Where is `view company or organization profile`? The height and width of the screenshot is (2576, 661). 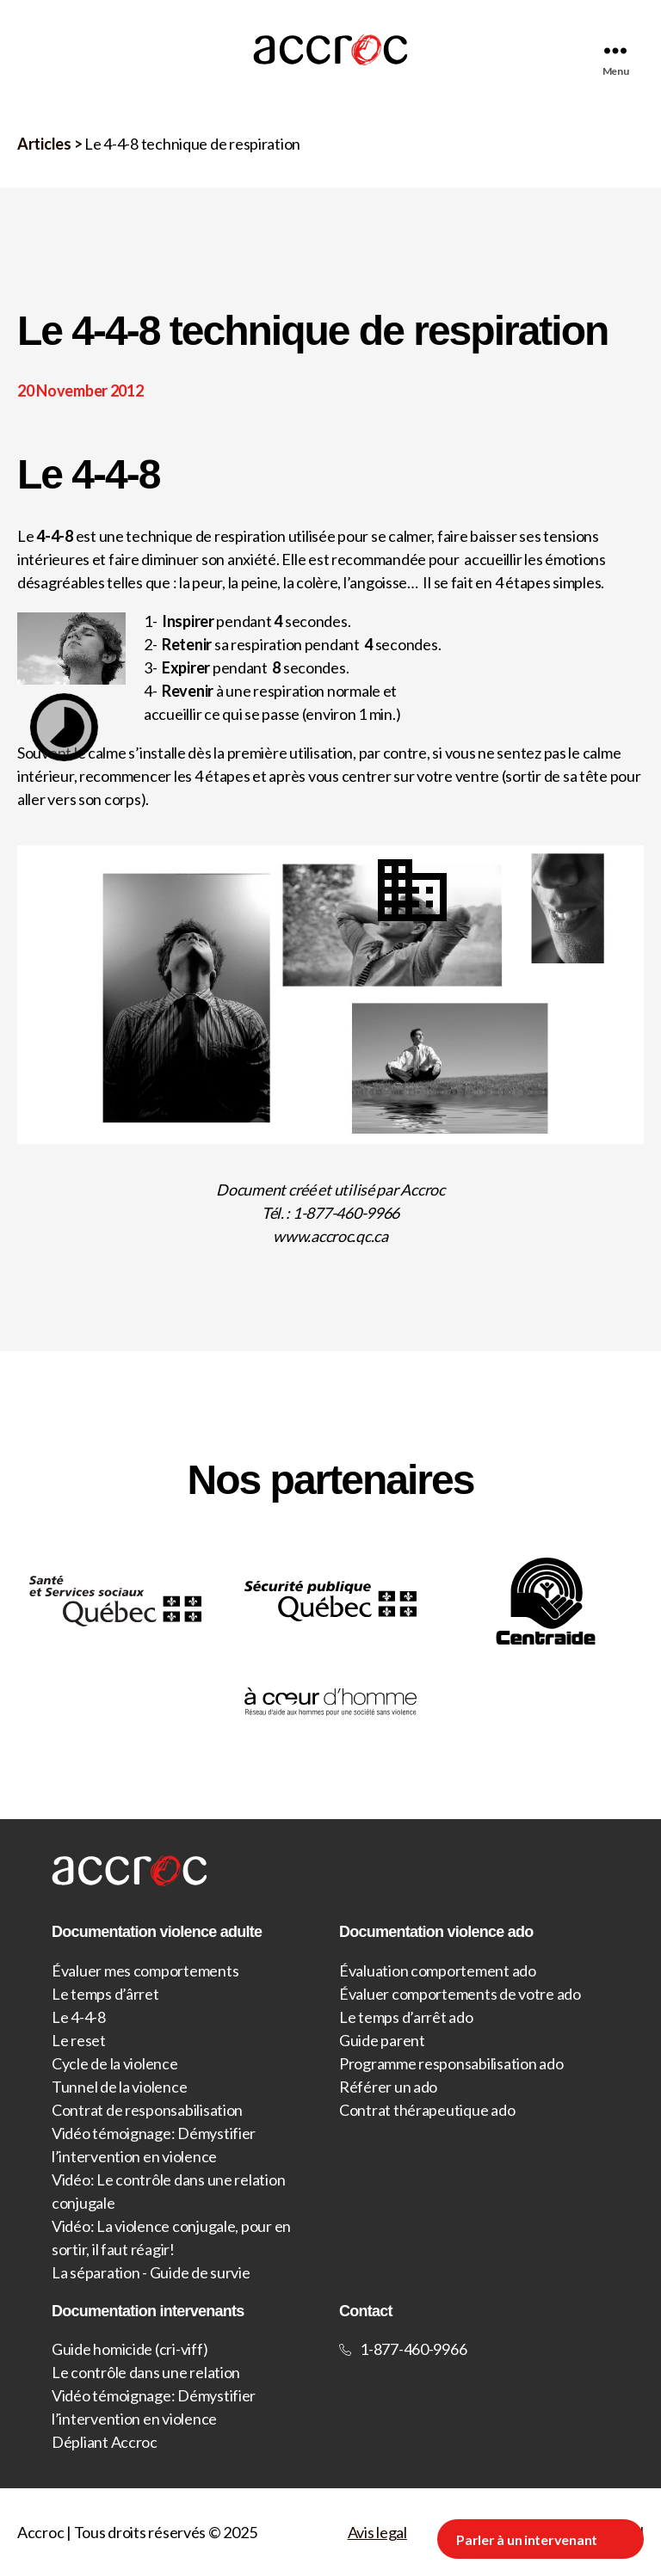 view company or organization profile is located at coordinates (412, 890).